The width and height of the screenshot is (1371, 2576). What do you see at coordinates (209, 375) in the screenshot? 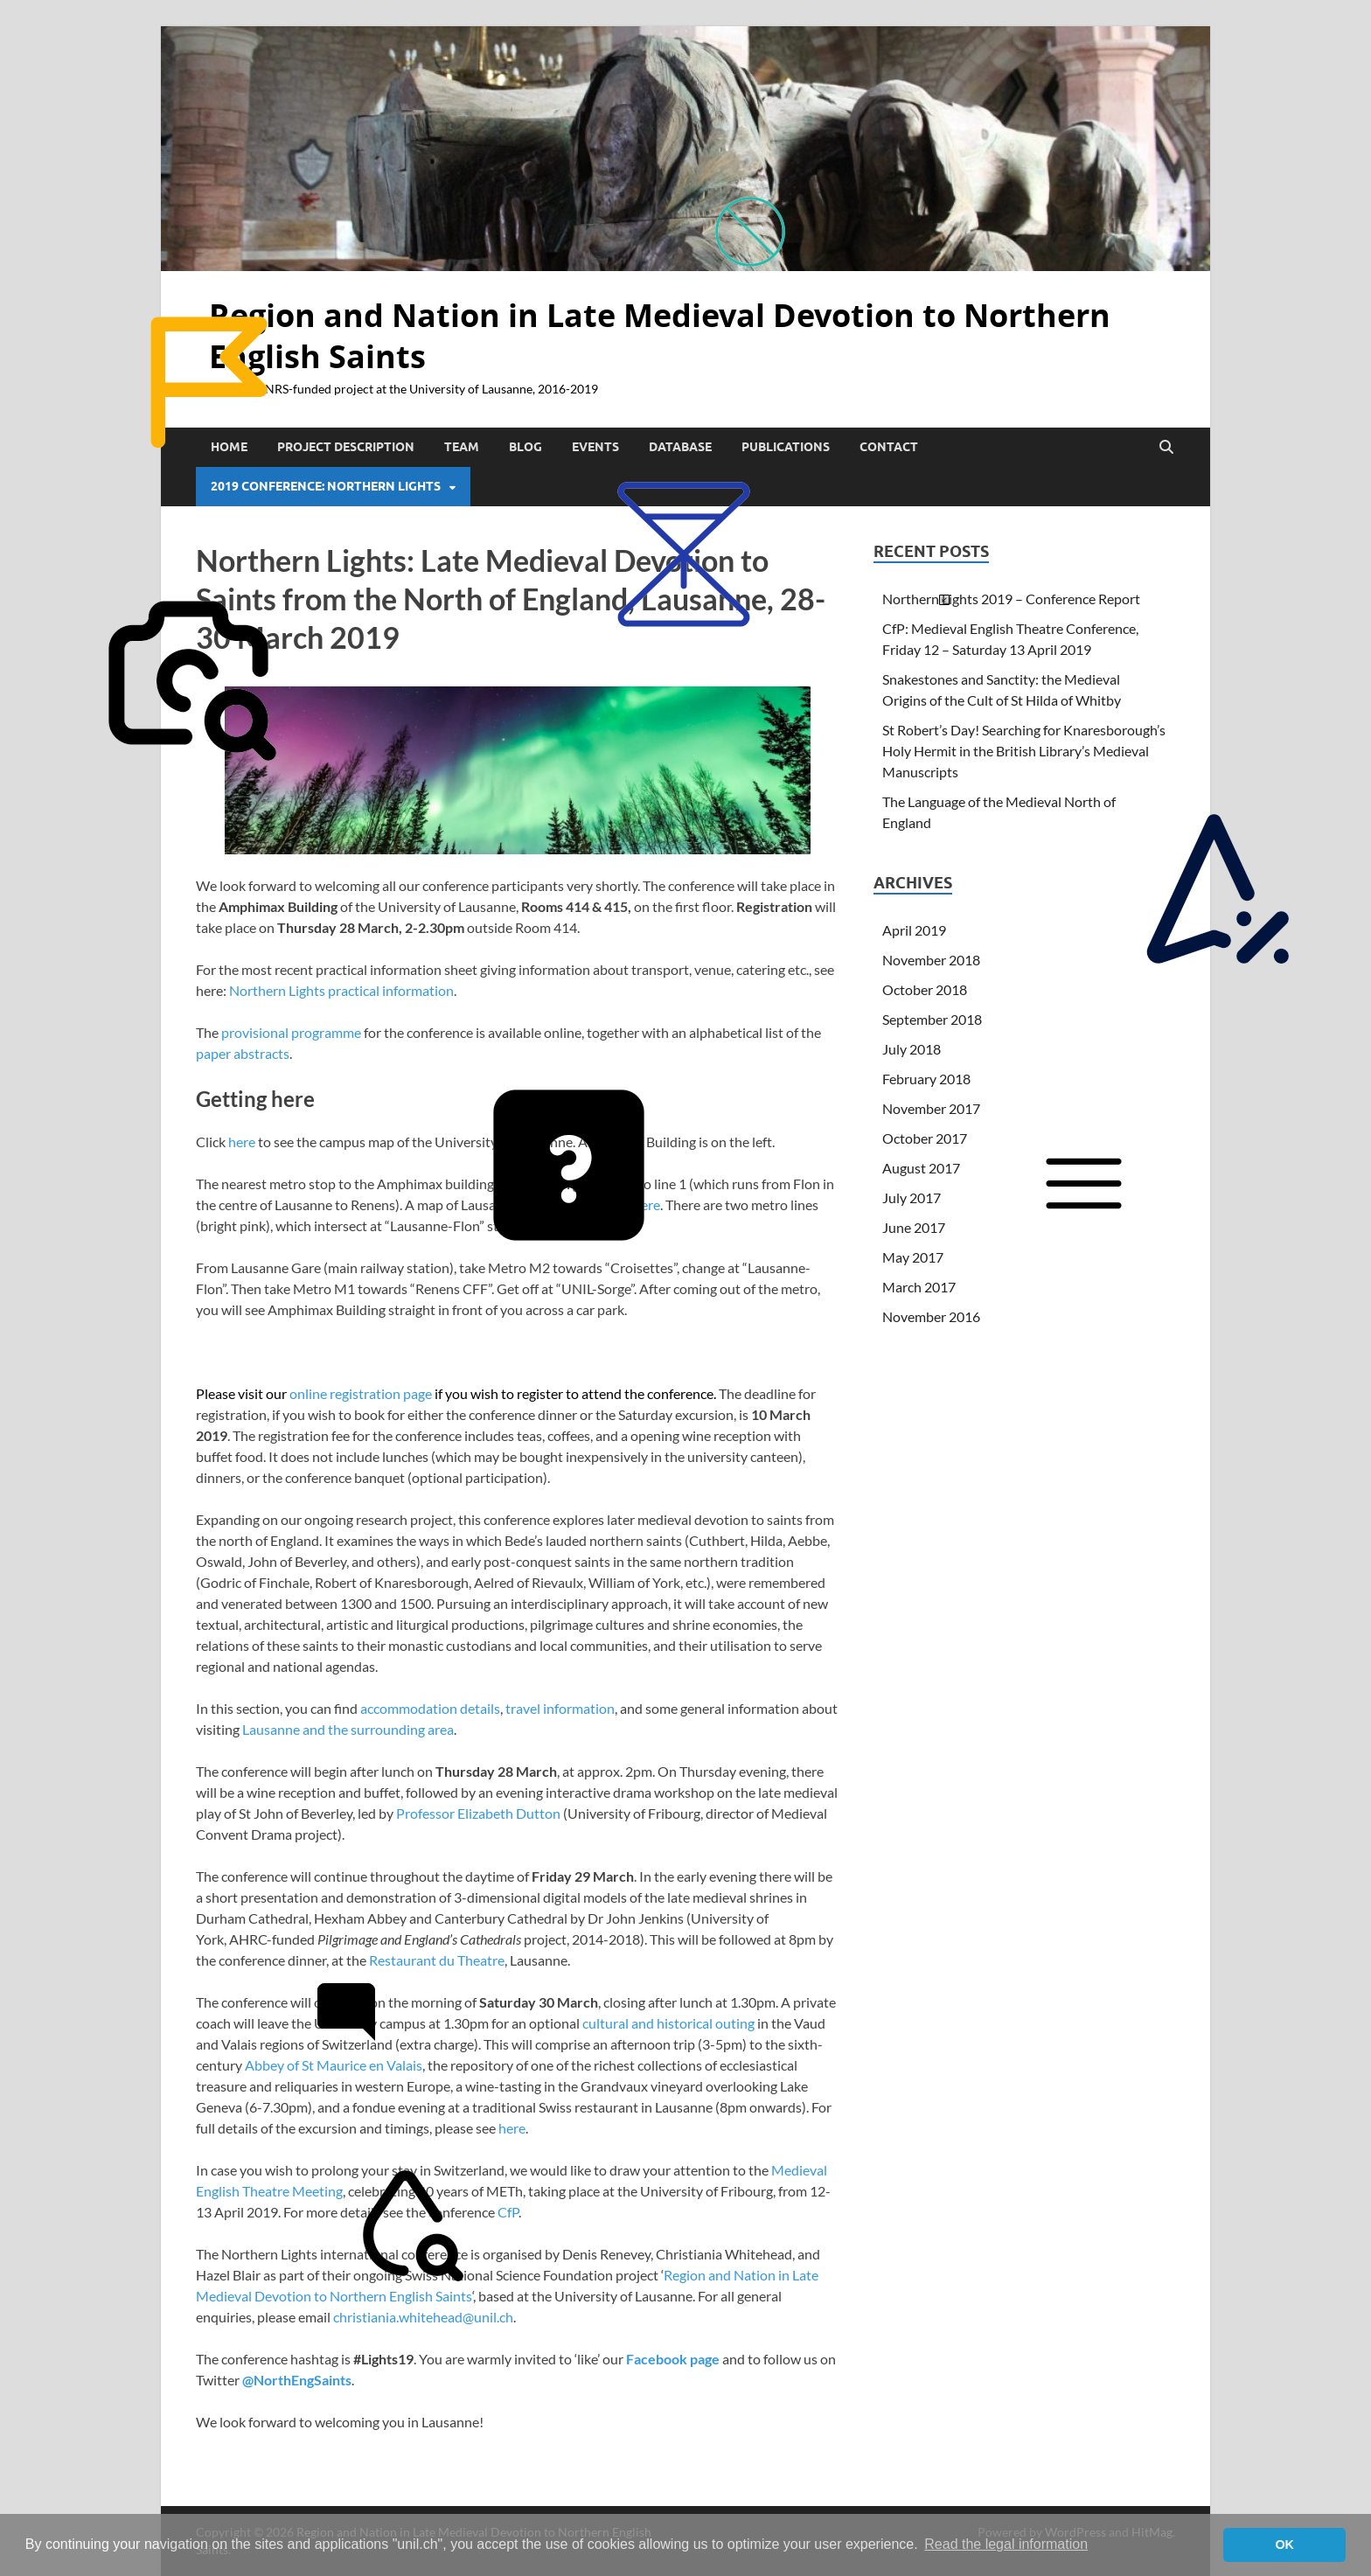
I see `flag an item for review or attention` at bounding box center [209, 375].